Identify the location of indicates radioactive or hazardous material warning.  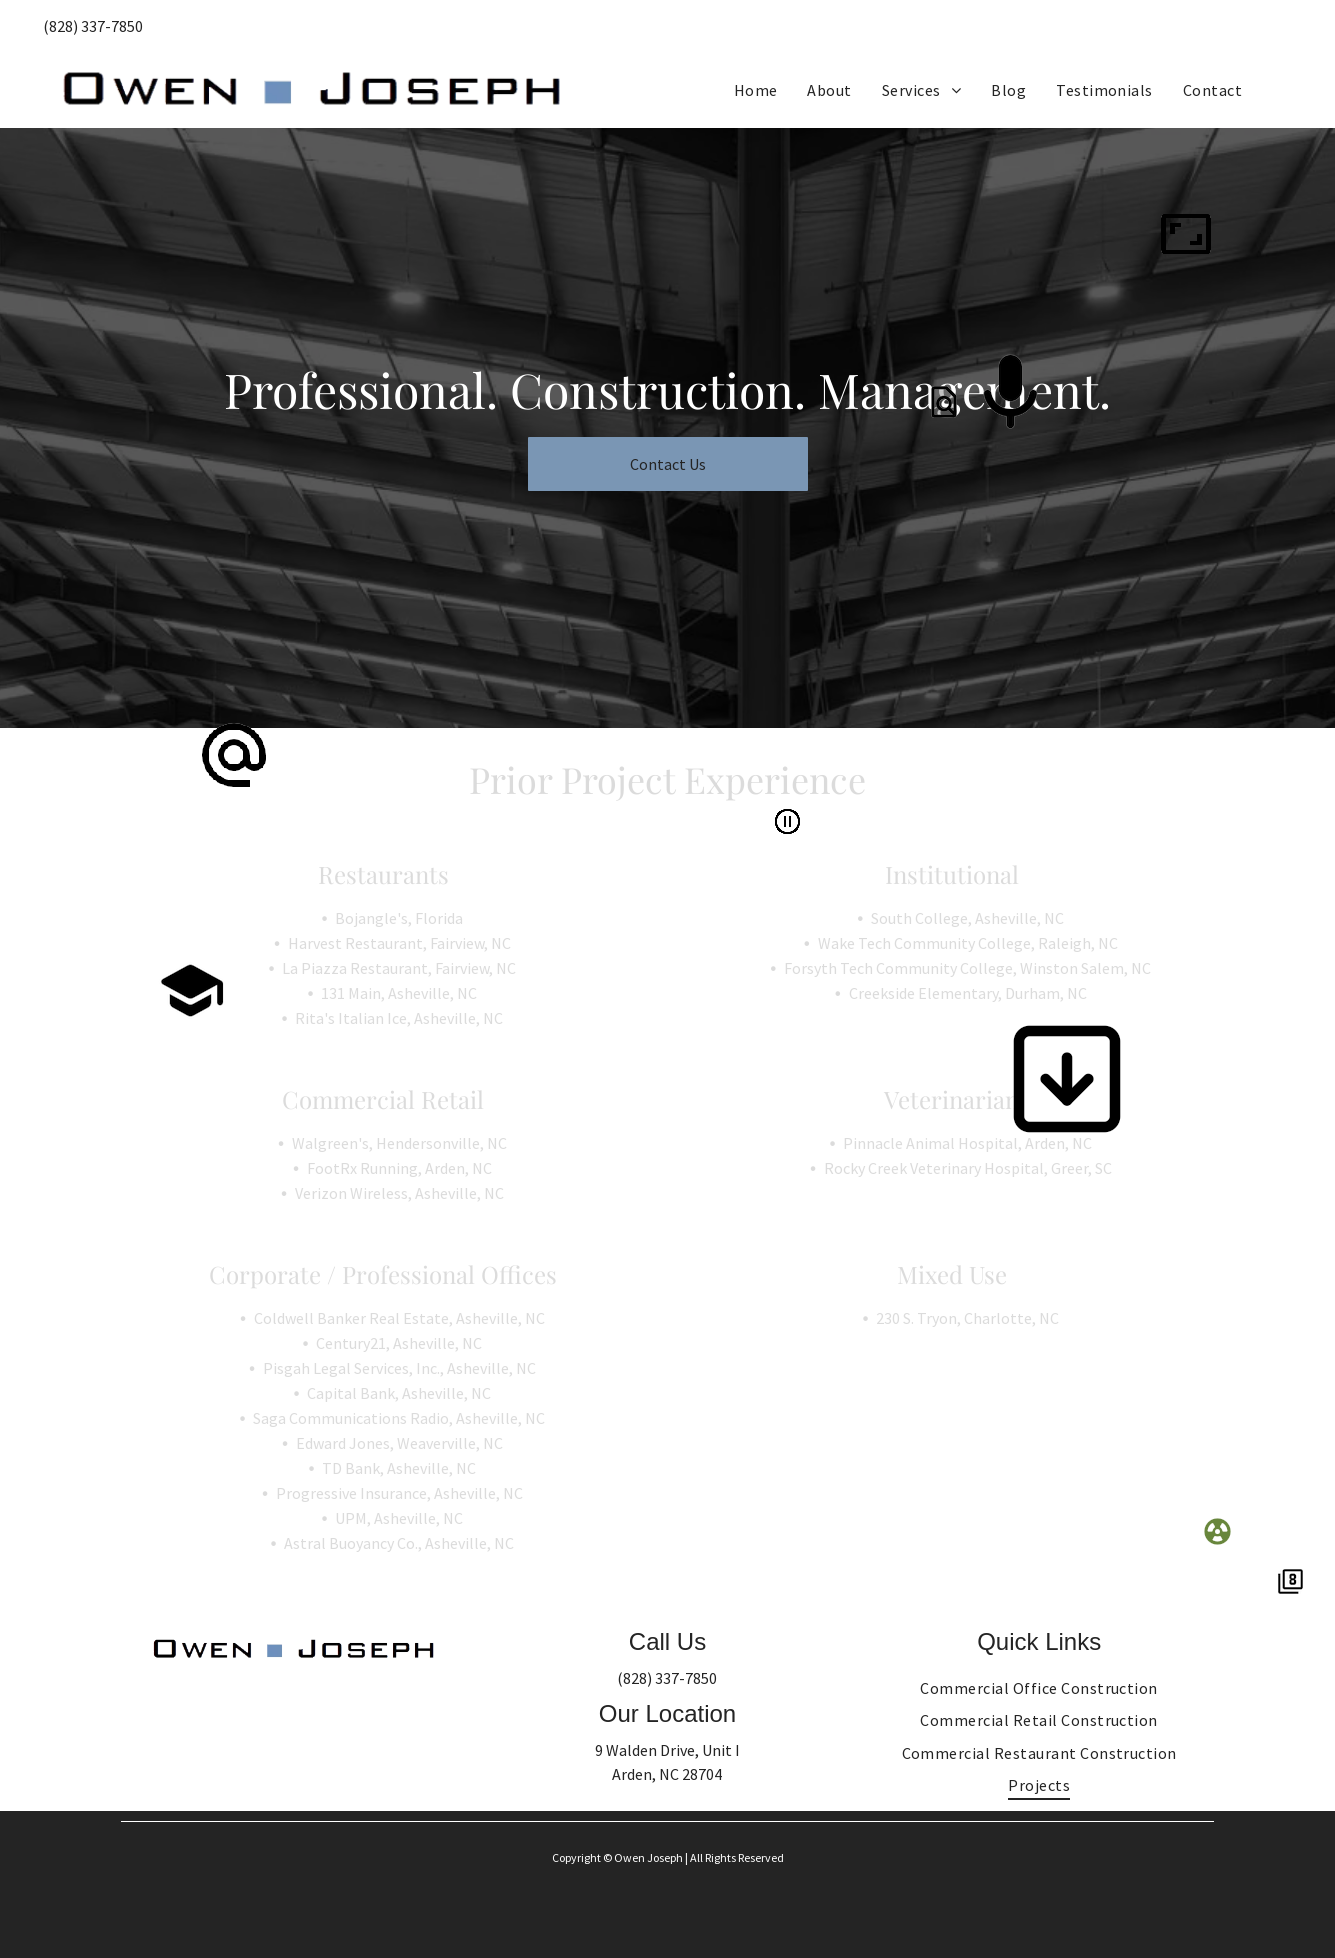
(1217, 1531).